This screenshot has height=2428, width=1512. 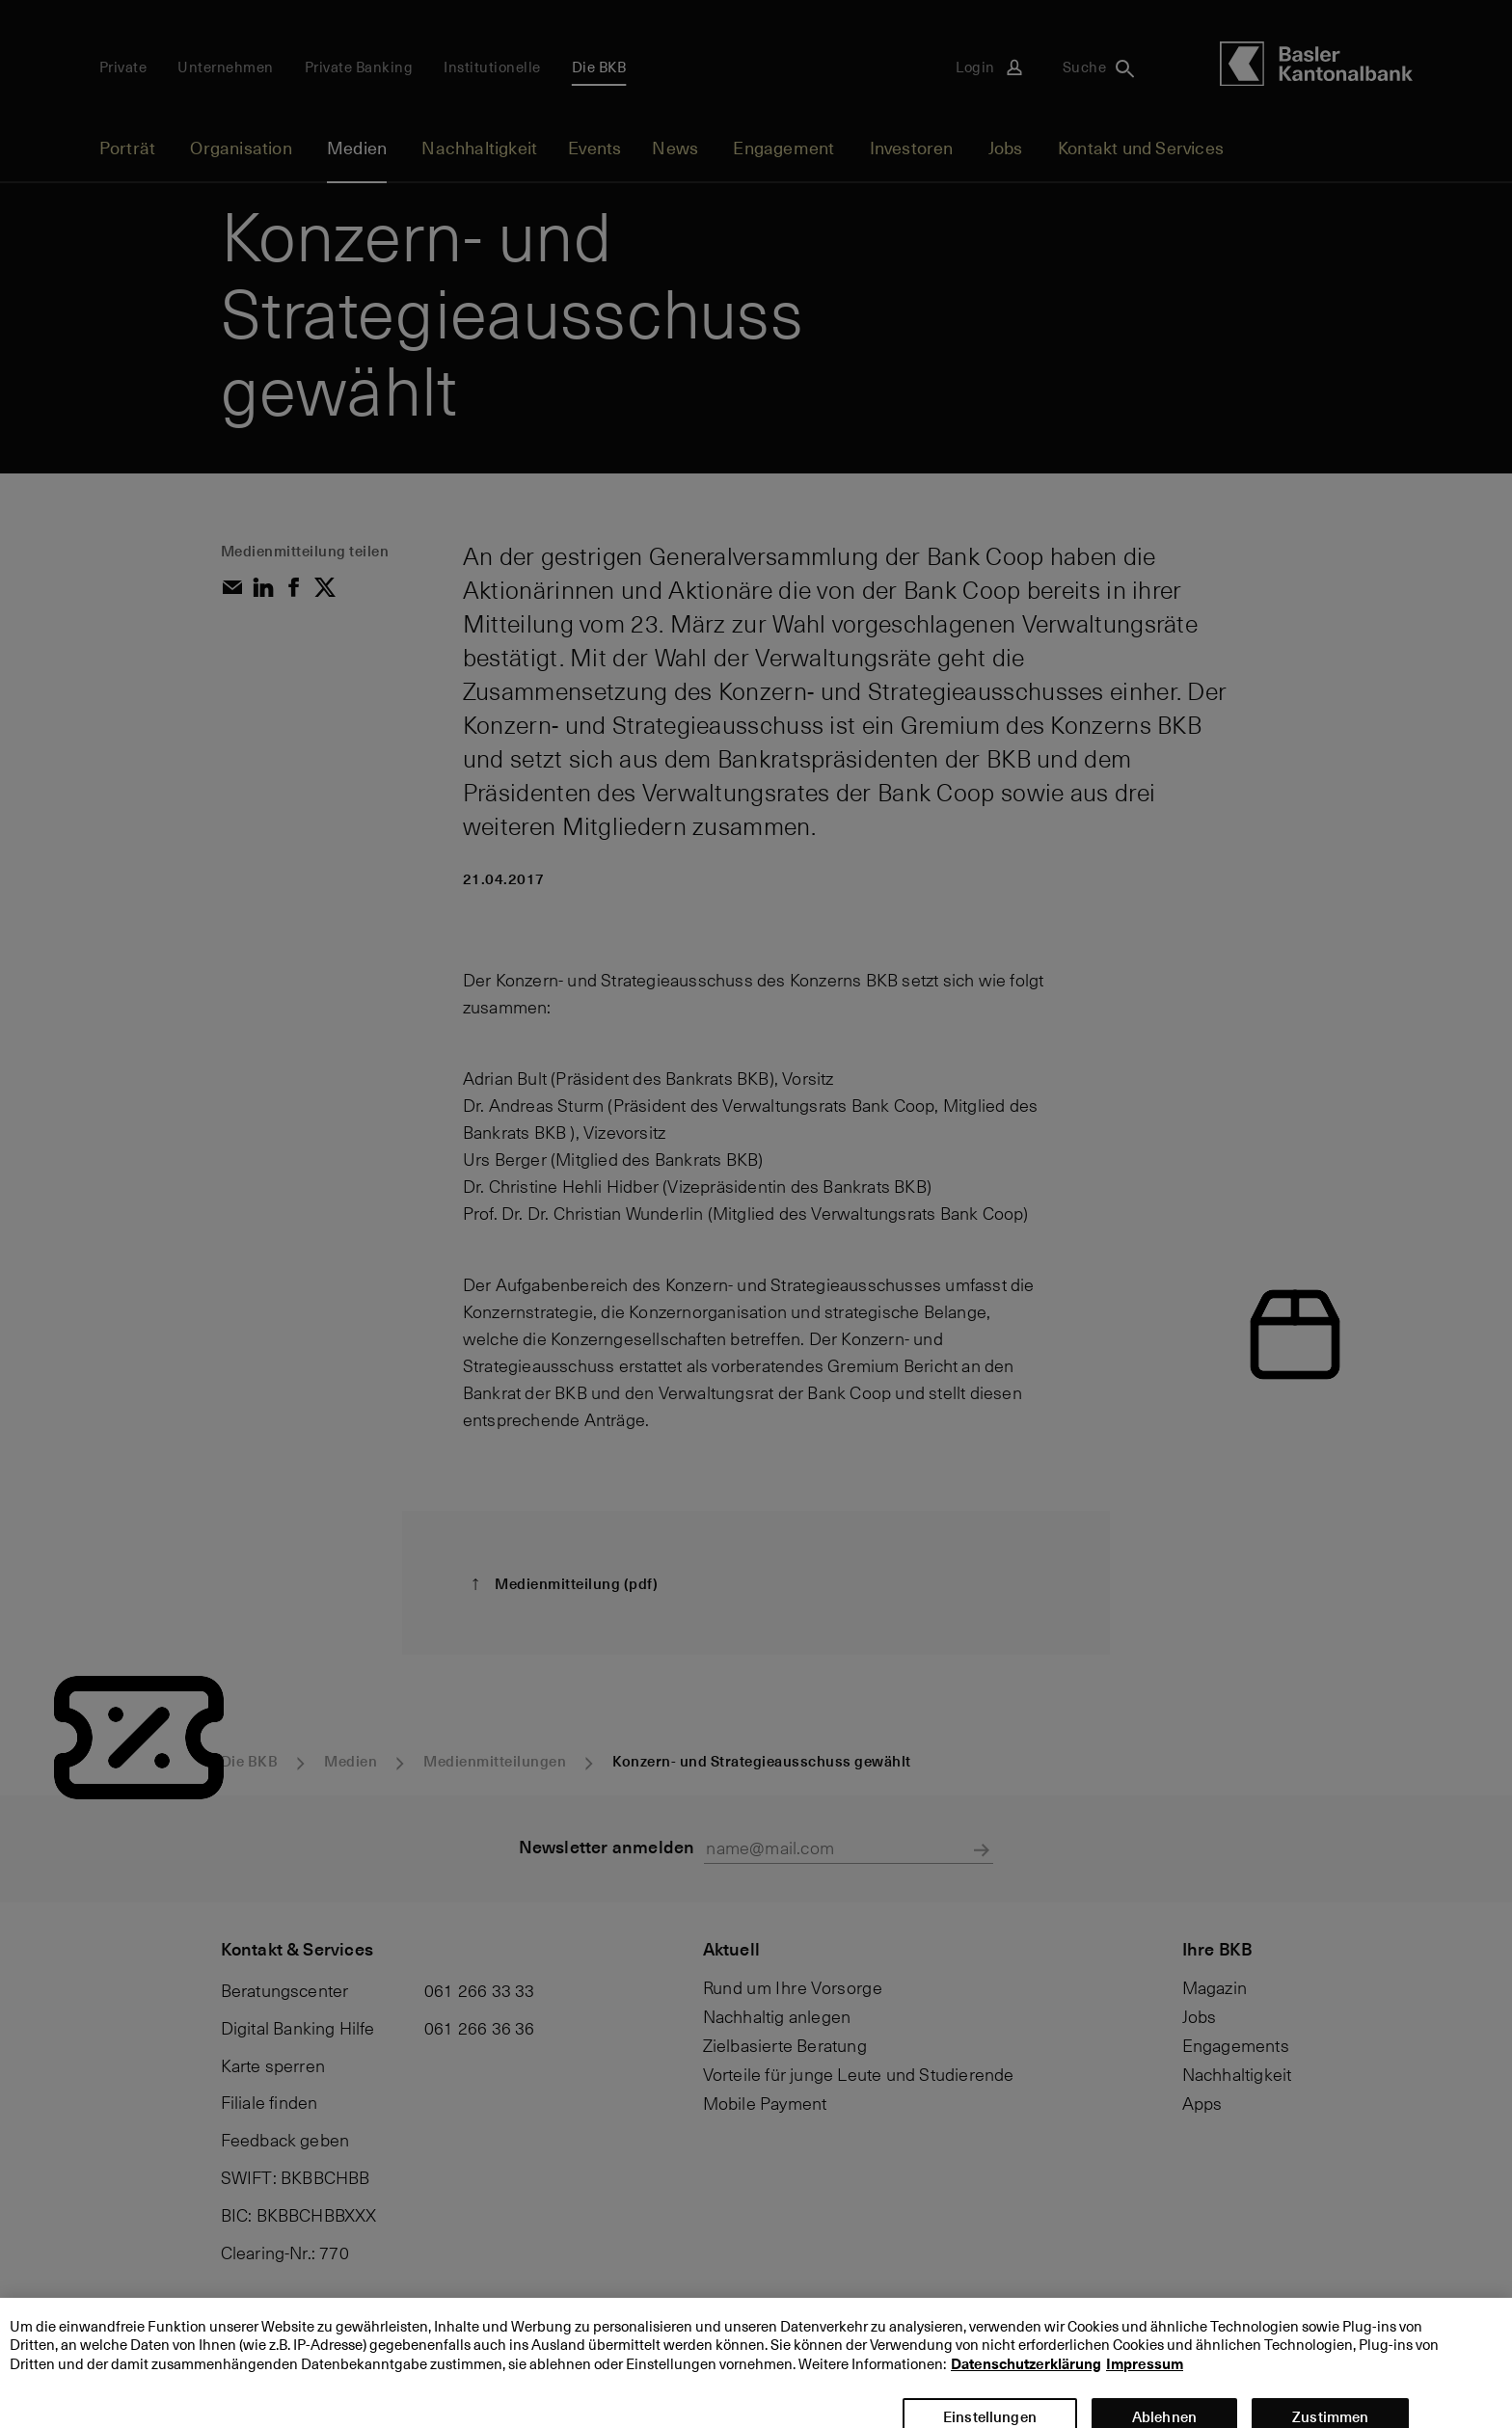 What do you see at coordinates (139, 1738) in the screenshot?
I see `apply a discount or promo code` at bounding box center [139, 1738].